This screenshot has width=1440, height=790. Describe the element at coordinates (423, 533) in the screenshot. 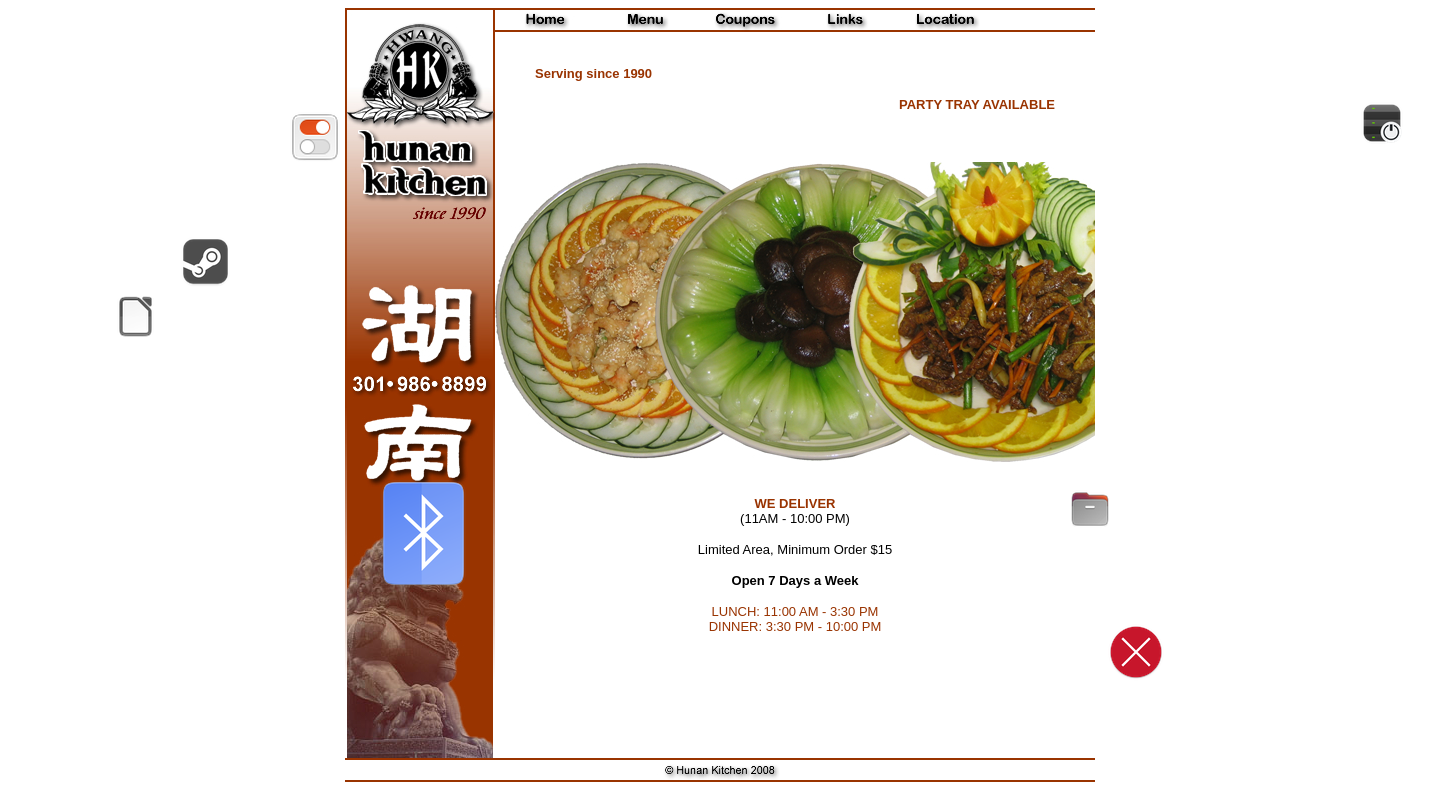

I see `indicates bluetooth is active and connected` at that location.